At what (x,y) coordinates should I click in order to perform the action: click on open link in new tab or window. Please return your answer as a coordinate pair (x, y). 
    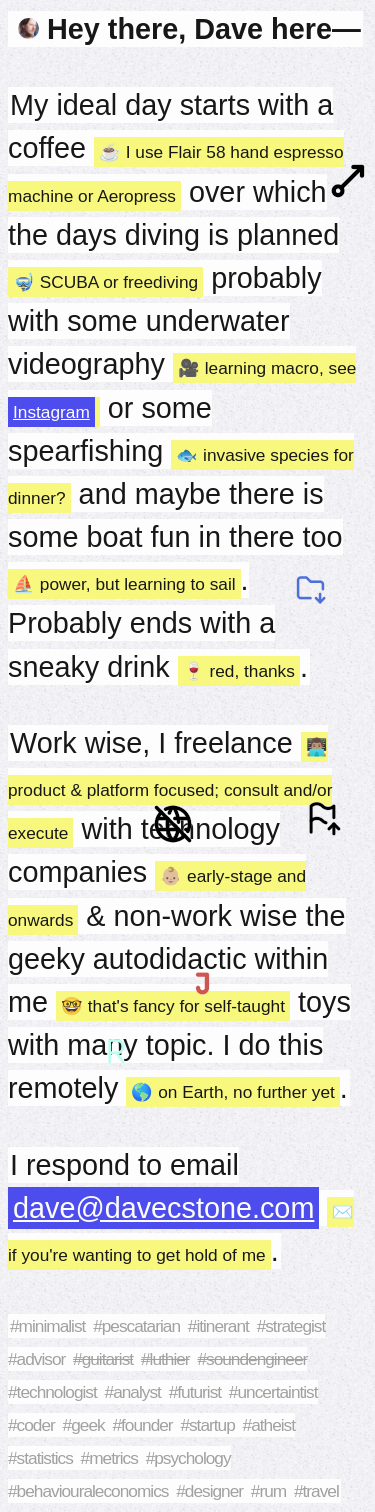
    Looking at the image, I should click on (349, 180).